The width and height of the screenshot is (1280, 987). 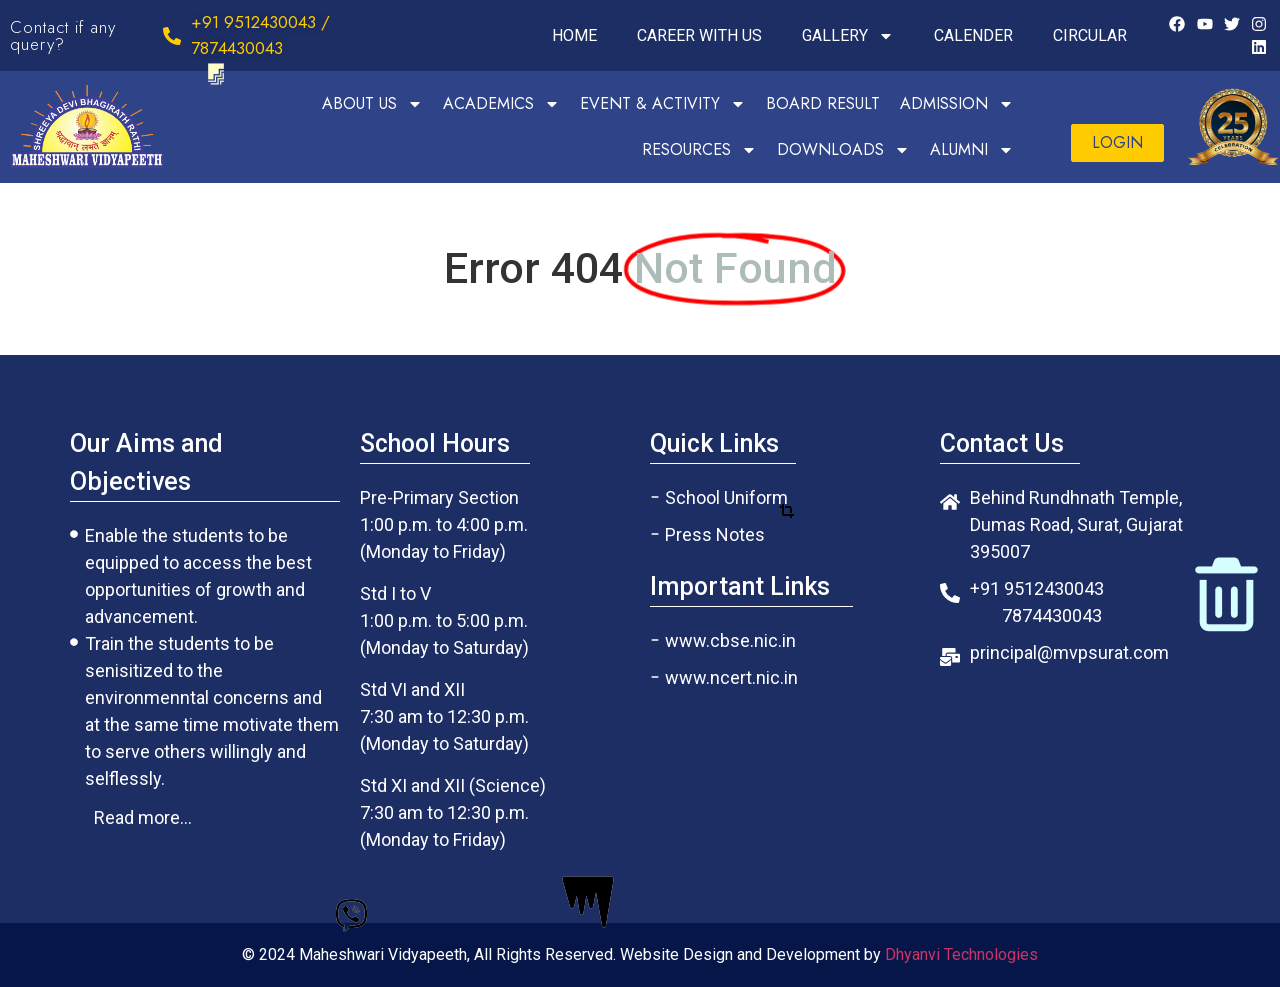 What do you see at coordinates (588, 902) in the screenshot?
I see `indicates freezing or cold weather conditions` at bounding box center [588, 902].